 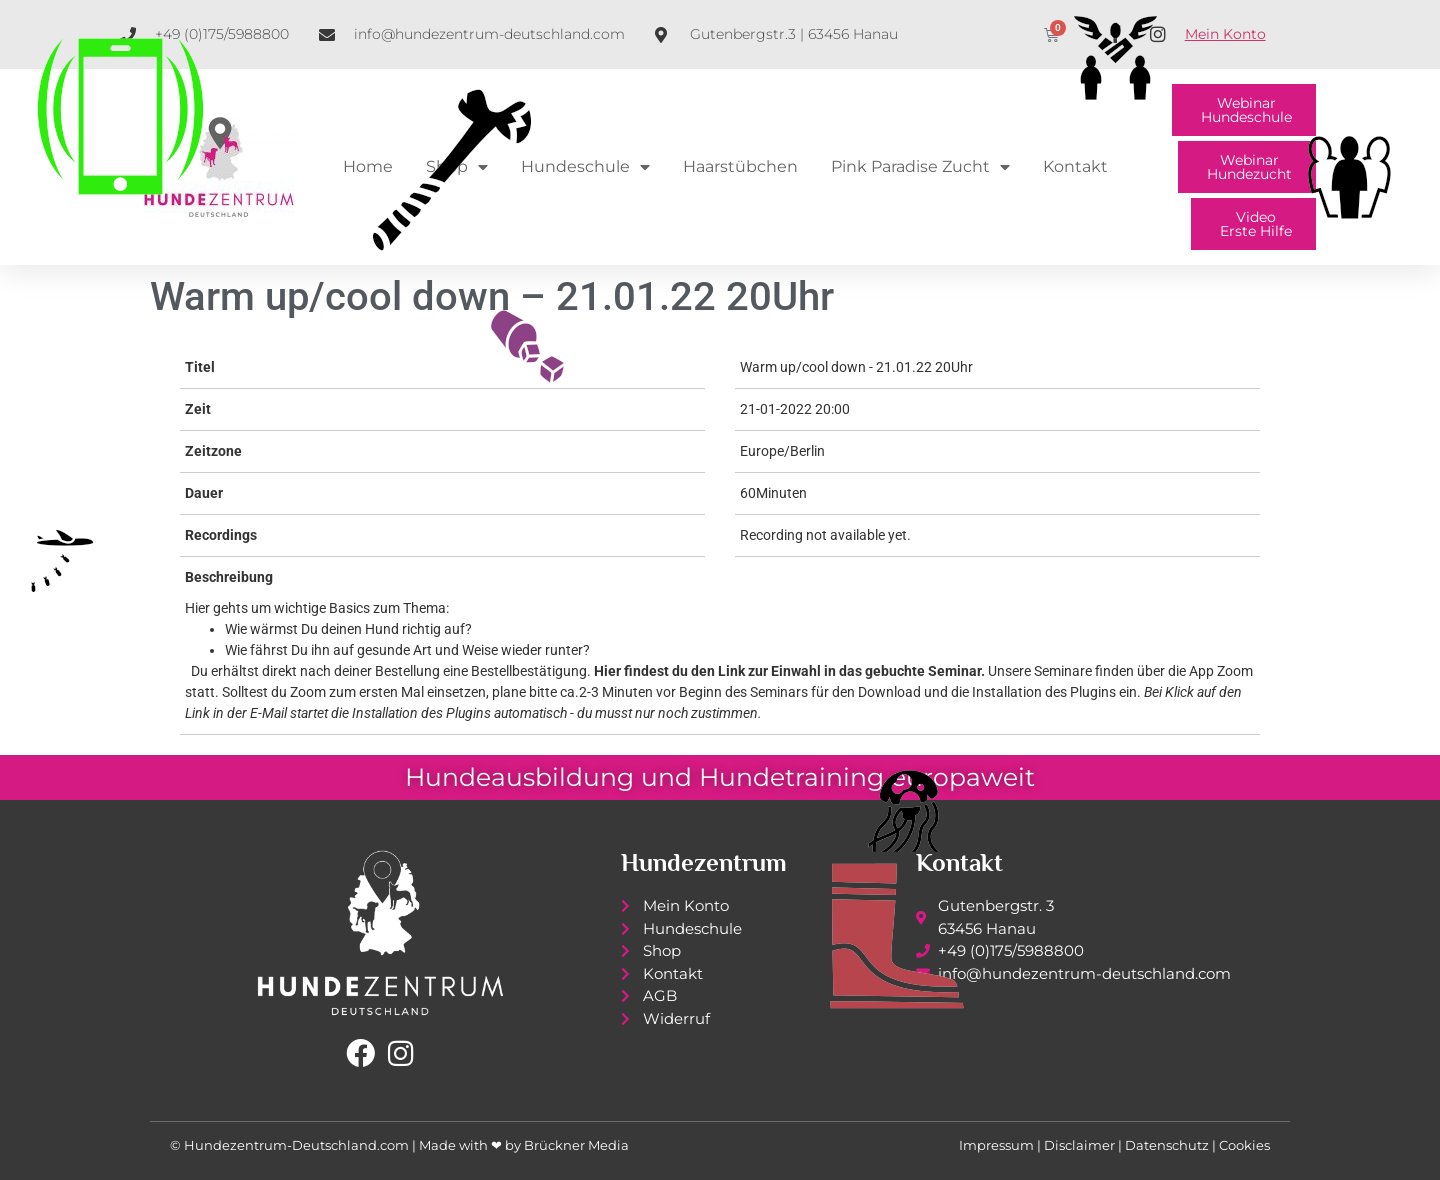 What do you see at coordinates (452, 170) in the screenshot?
I see `select bone mace as equipped weapon` at bounding box center [452, 170].